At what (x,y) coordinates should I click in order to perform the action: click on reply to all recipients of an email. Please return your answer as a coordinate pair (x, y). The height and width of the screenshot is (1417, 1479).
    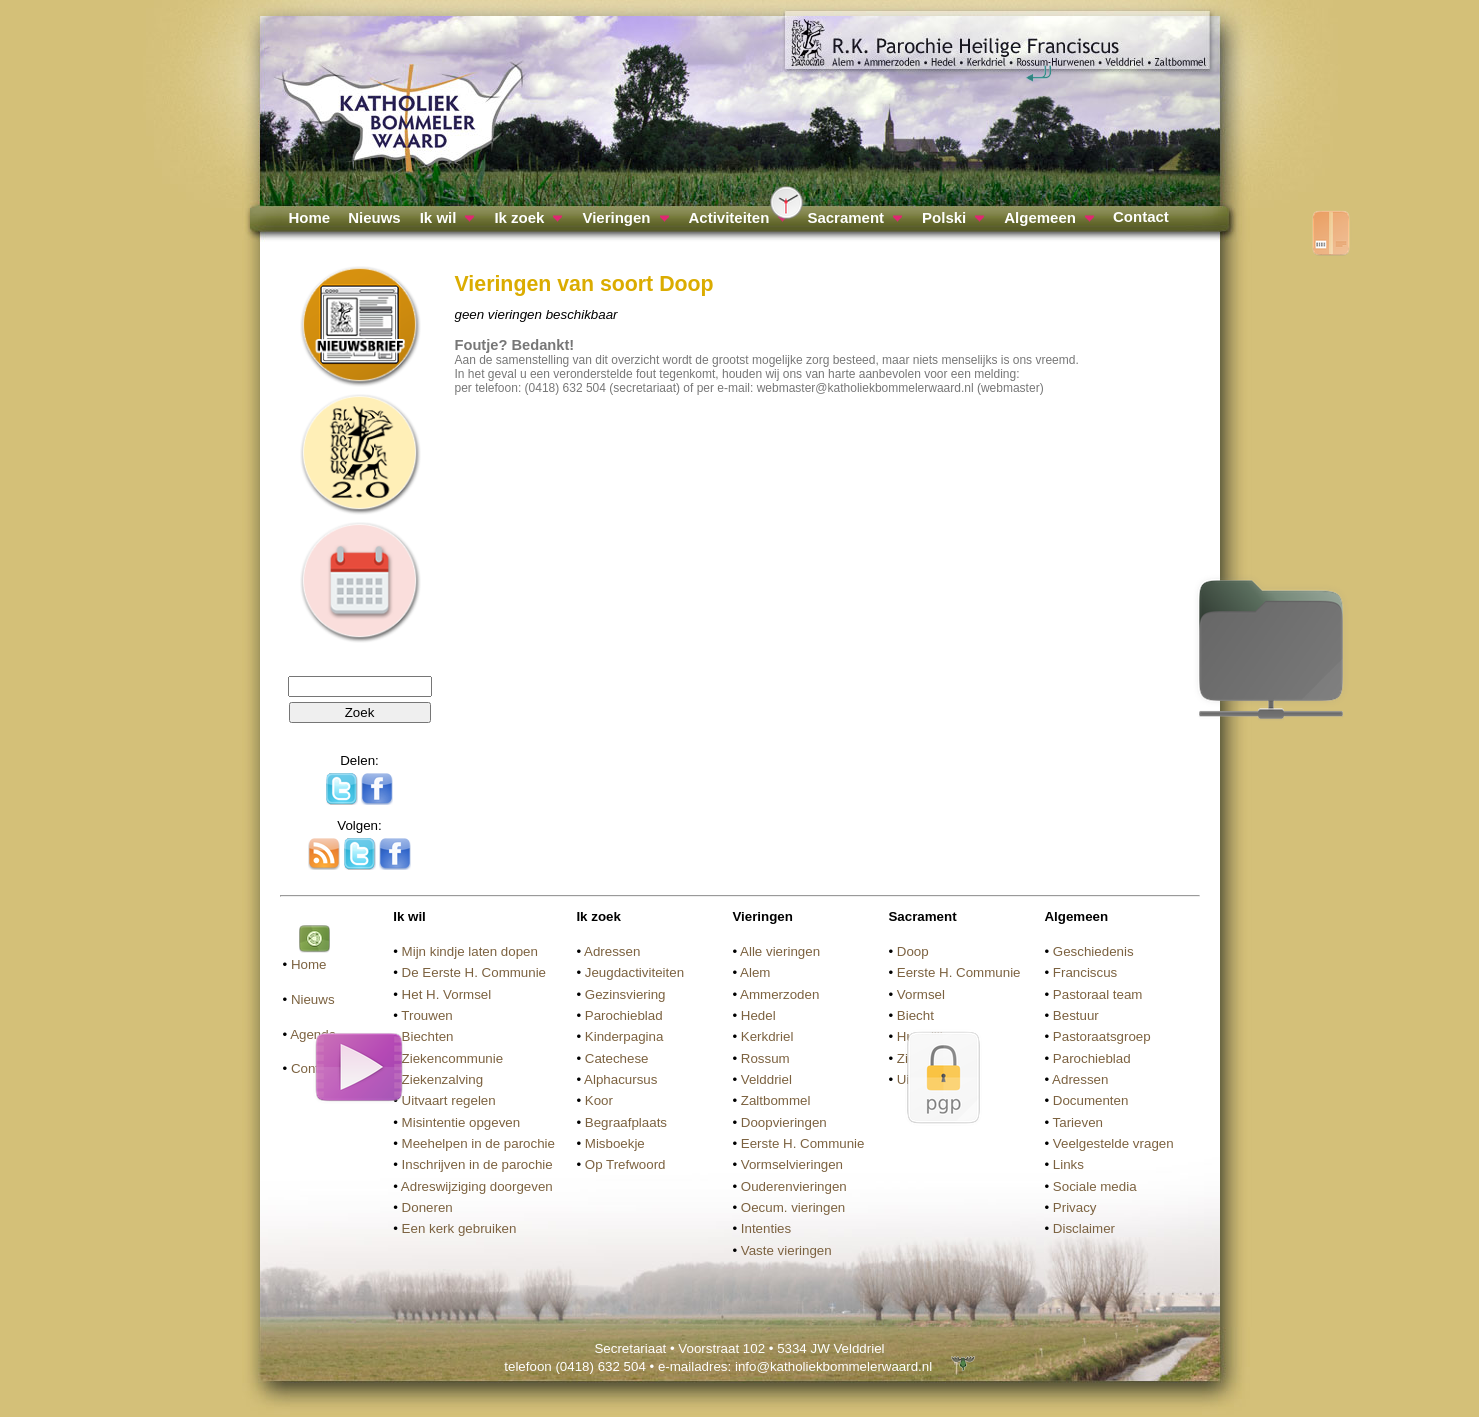
    Looking at the image, I should click on (1038, 72).